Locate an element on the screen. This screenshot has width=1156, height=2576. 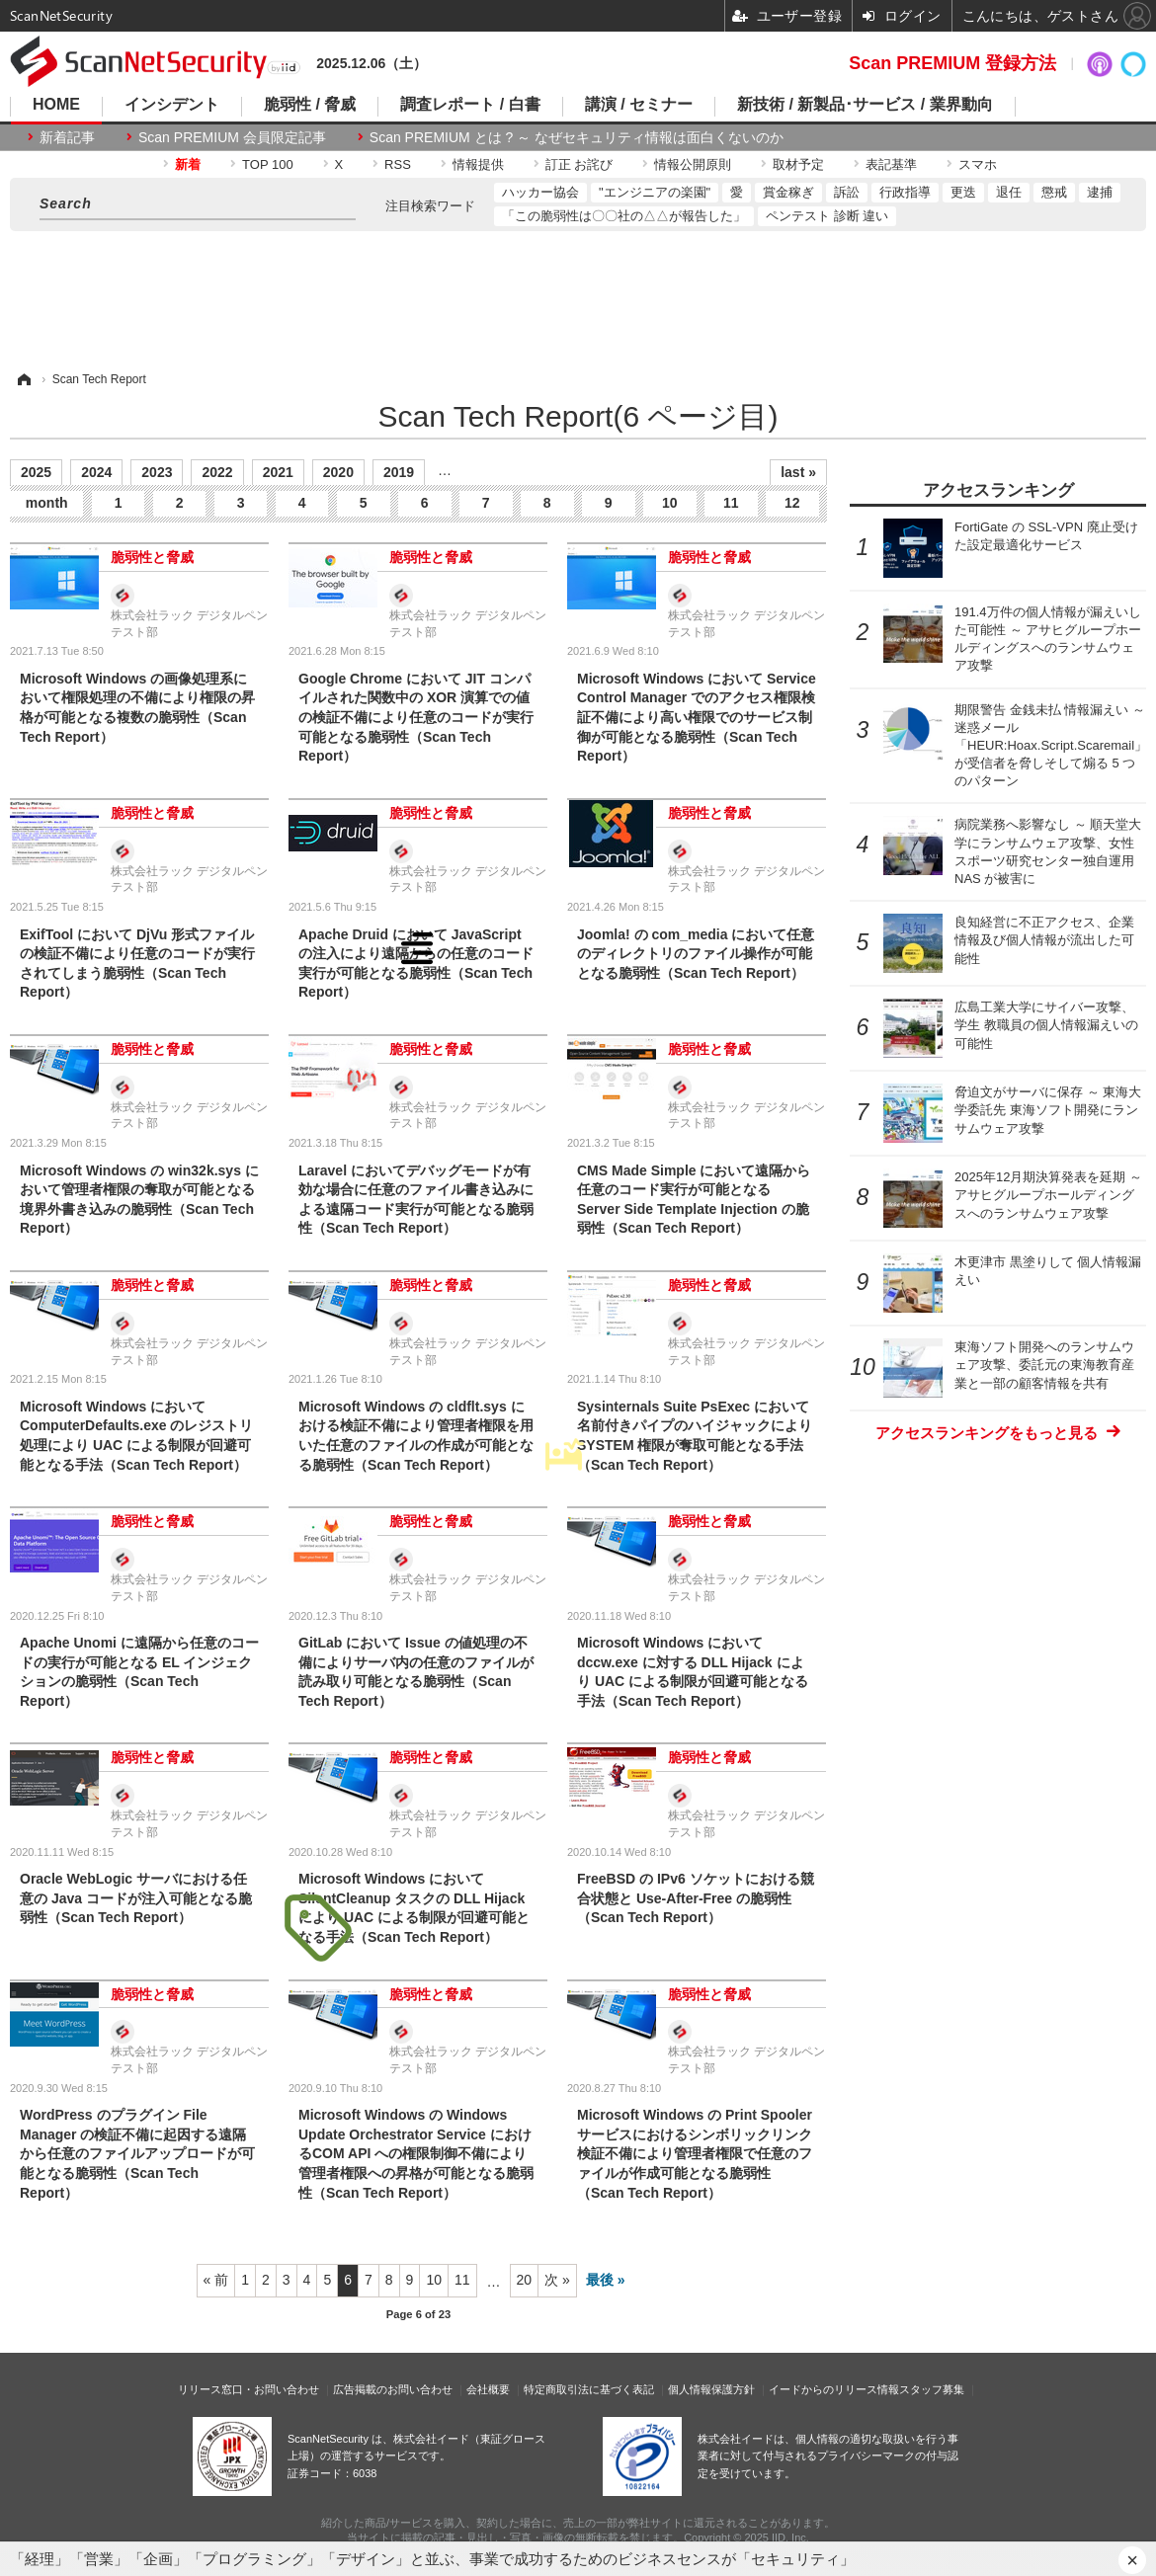
align text to the right is located at coordinates (417, 948).